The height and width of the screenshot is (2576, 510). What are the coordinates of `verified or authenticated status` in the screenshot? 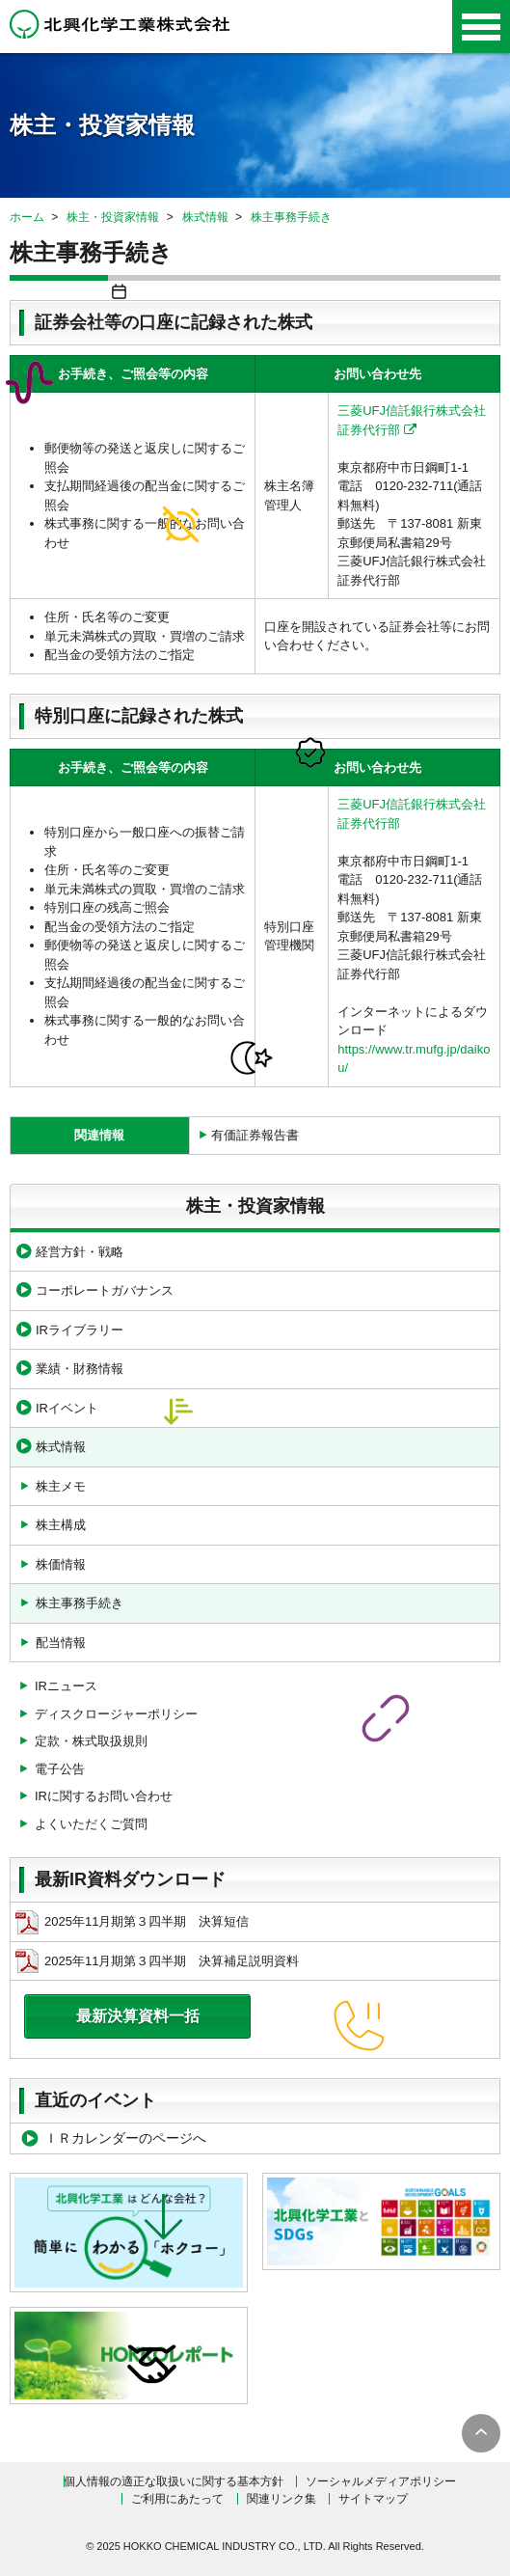 It's located at (310, 753).